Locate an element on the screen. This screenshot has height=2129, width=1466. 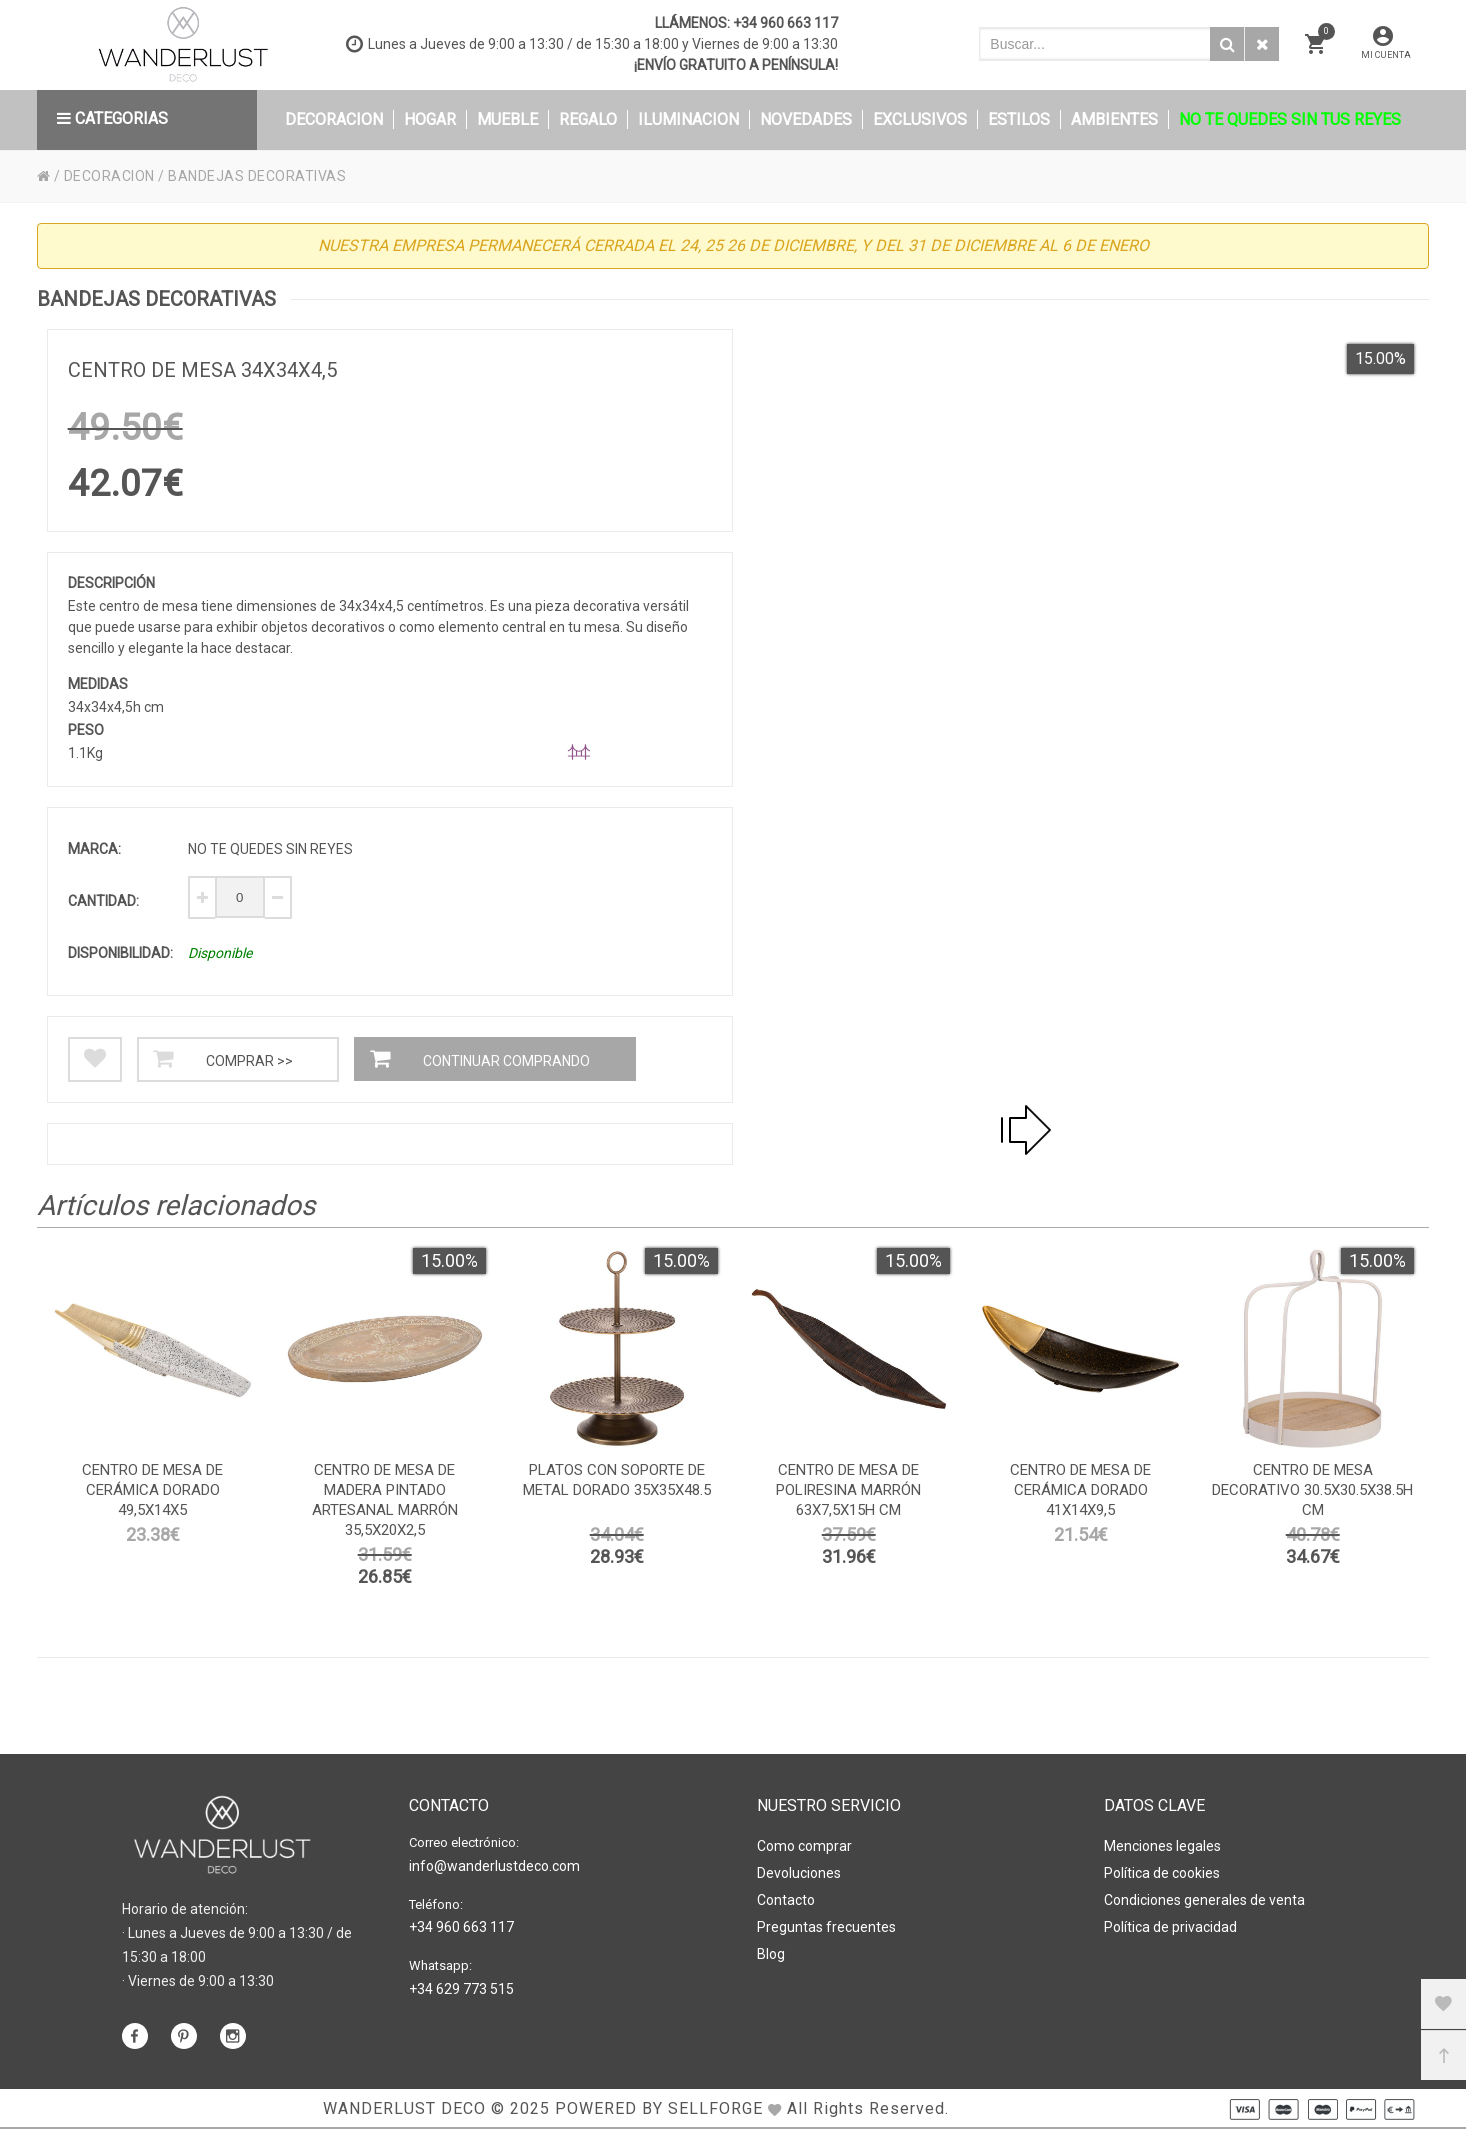
view bridge or crossing information is located at coordinates (579, 752).